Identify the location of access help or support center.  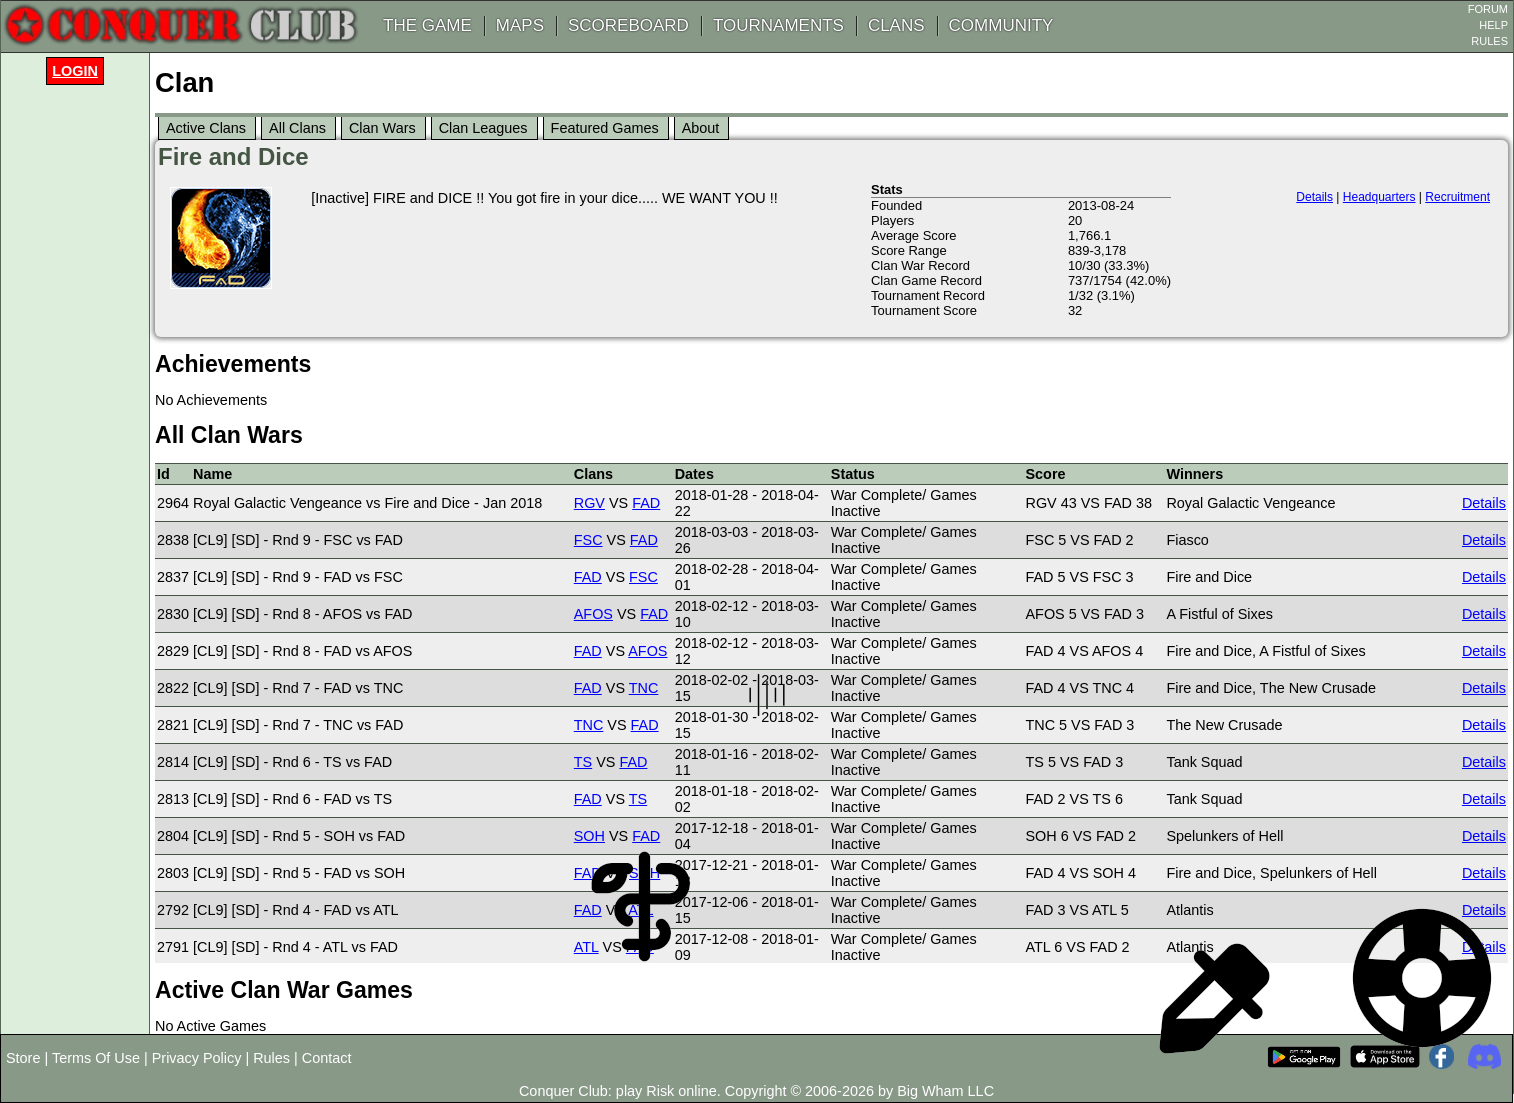
(1422, 978).